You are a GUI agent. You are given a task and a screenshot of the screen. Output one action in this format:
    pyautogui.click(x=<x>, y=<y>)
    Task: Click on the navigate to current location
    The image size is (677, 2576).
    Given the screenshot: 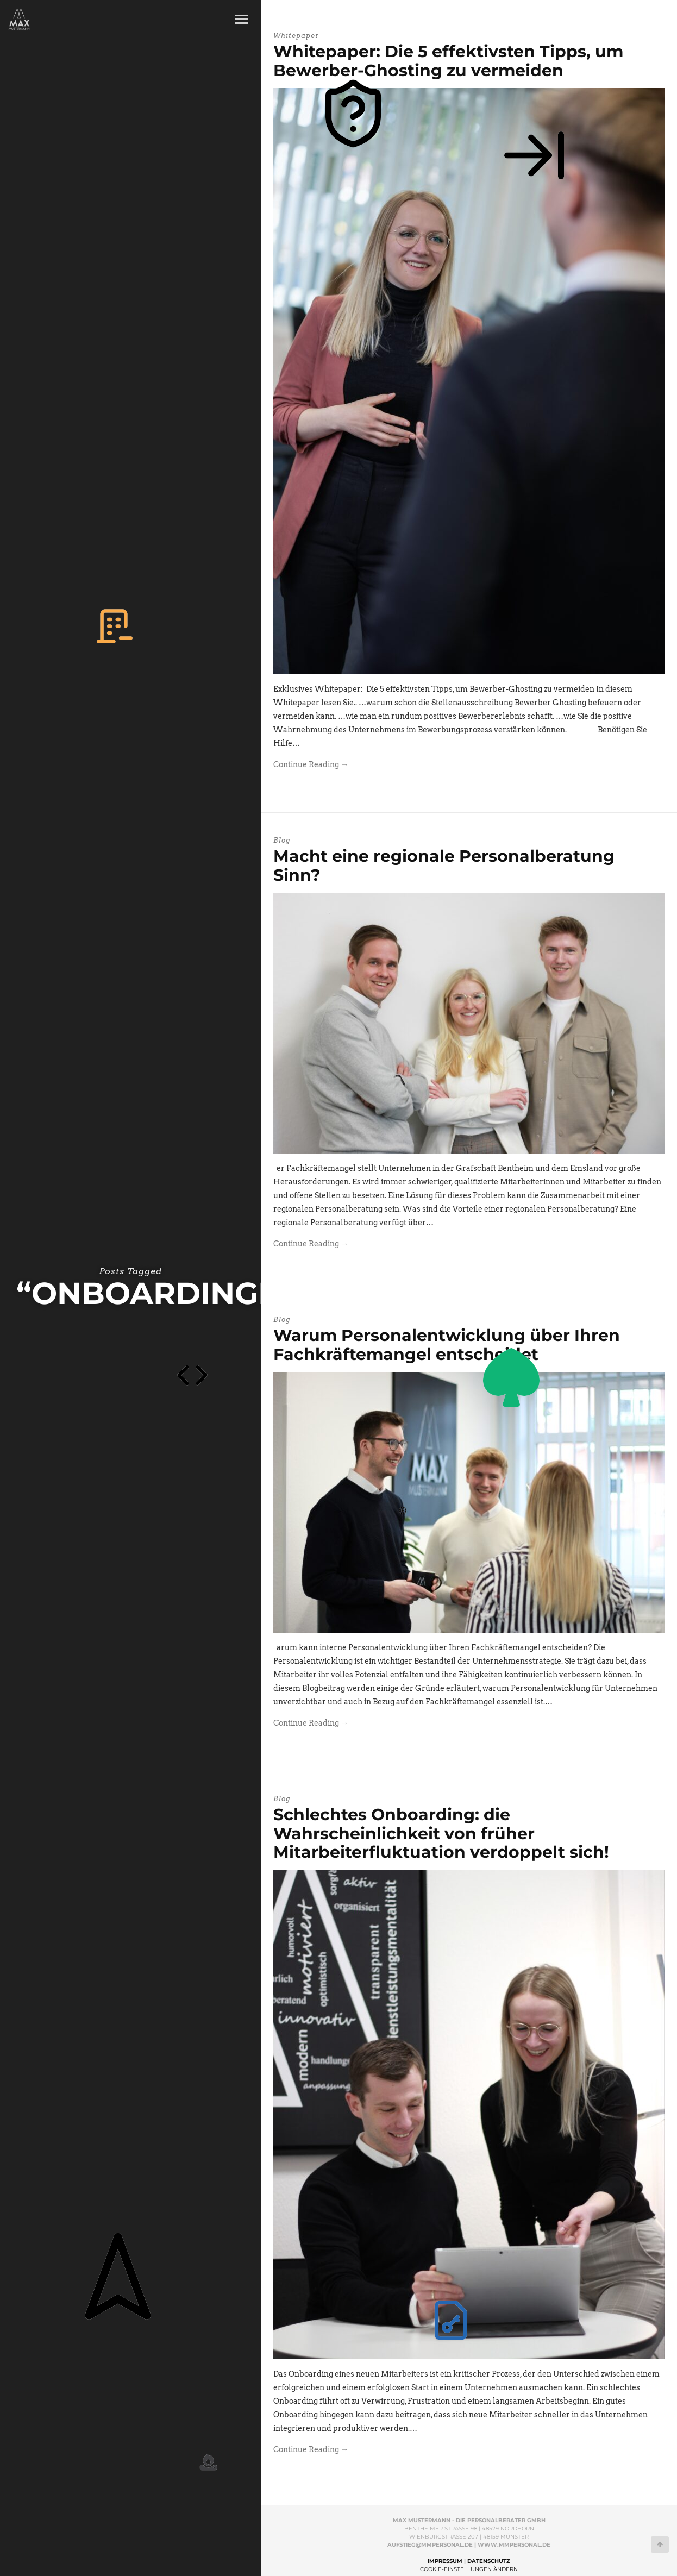 What is the action you would take?
    pyautogui.click(x=118, y=2278)
    